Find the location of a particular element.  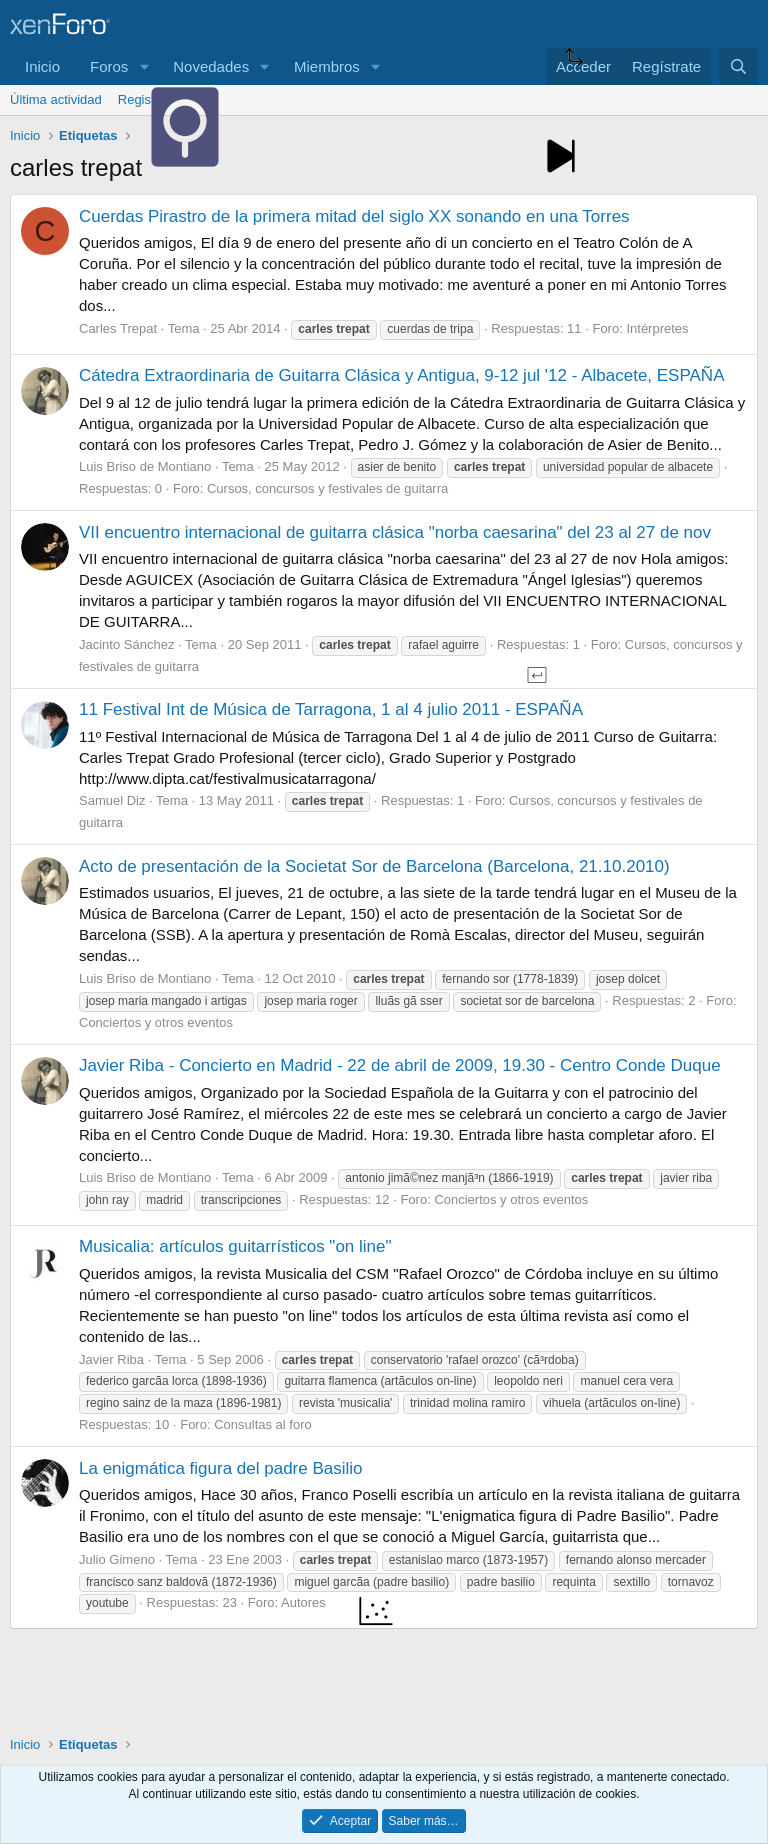

select neuter or non-binary gender option is located at coordinates (185, 127).